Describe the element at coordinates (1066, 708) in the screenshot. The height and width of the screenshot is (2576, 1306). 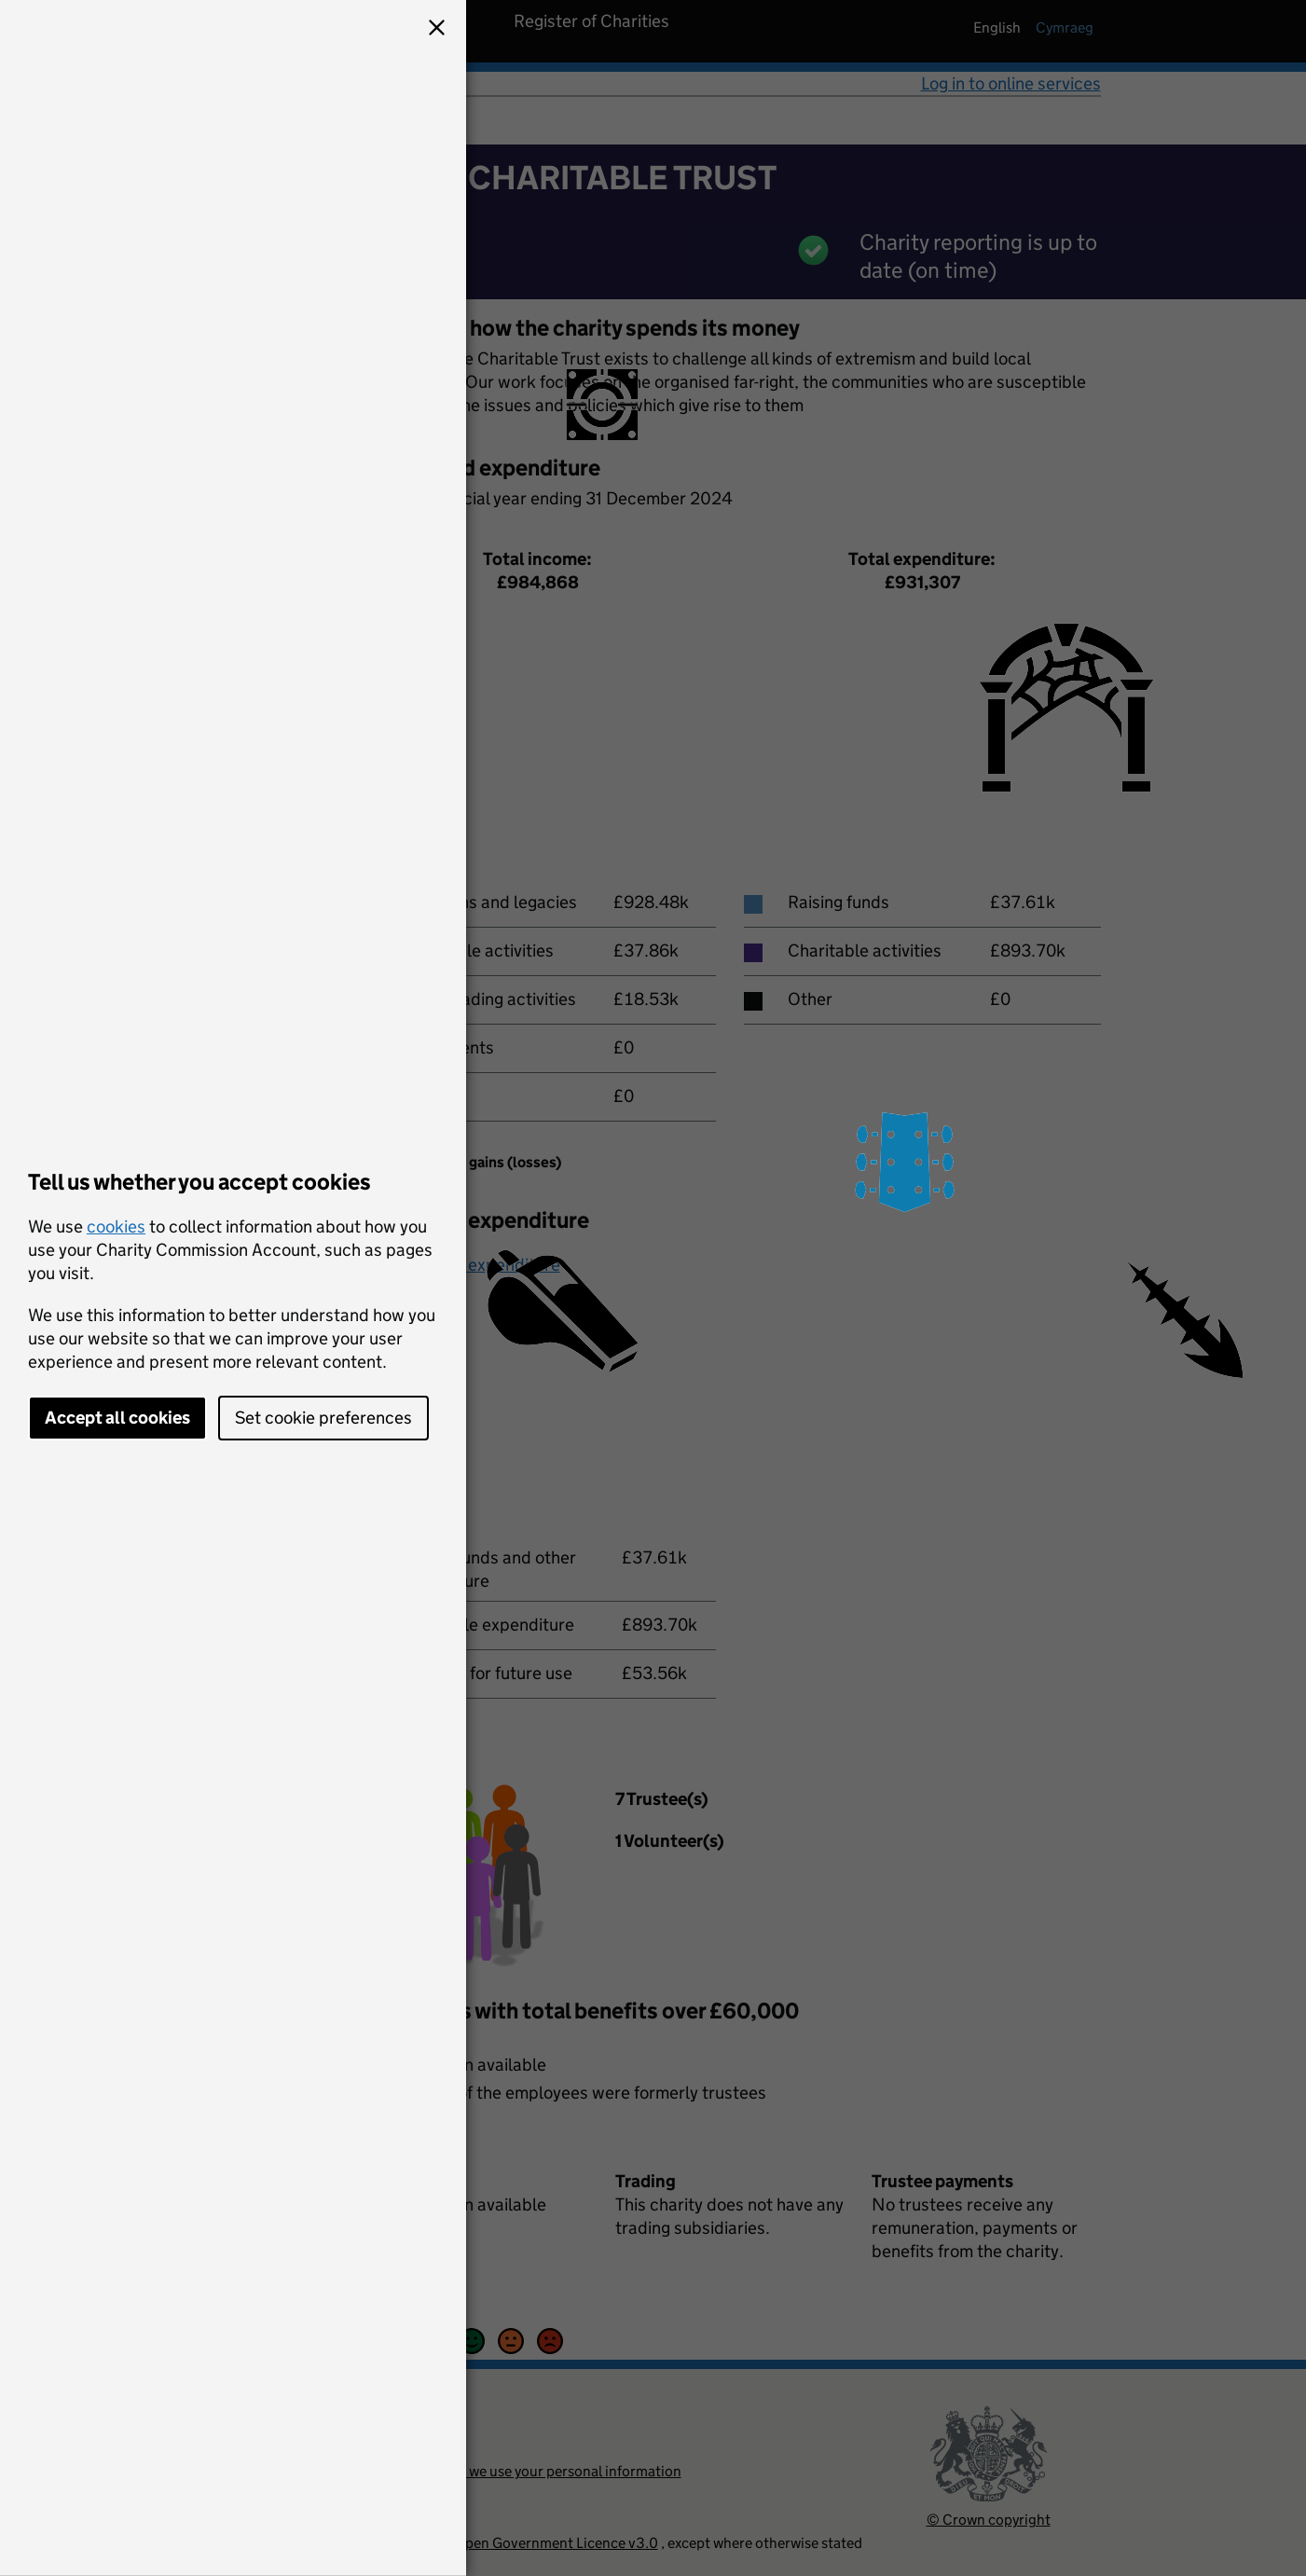
I see `enter a dungeon or underground area` at that location.